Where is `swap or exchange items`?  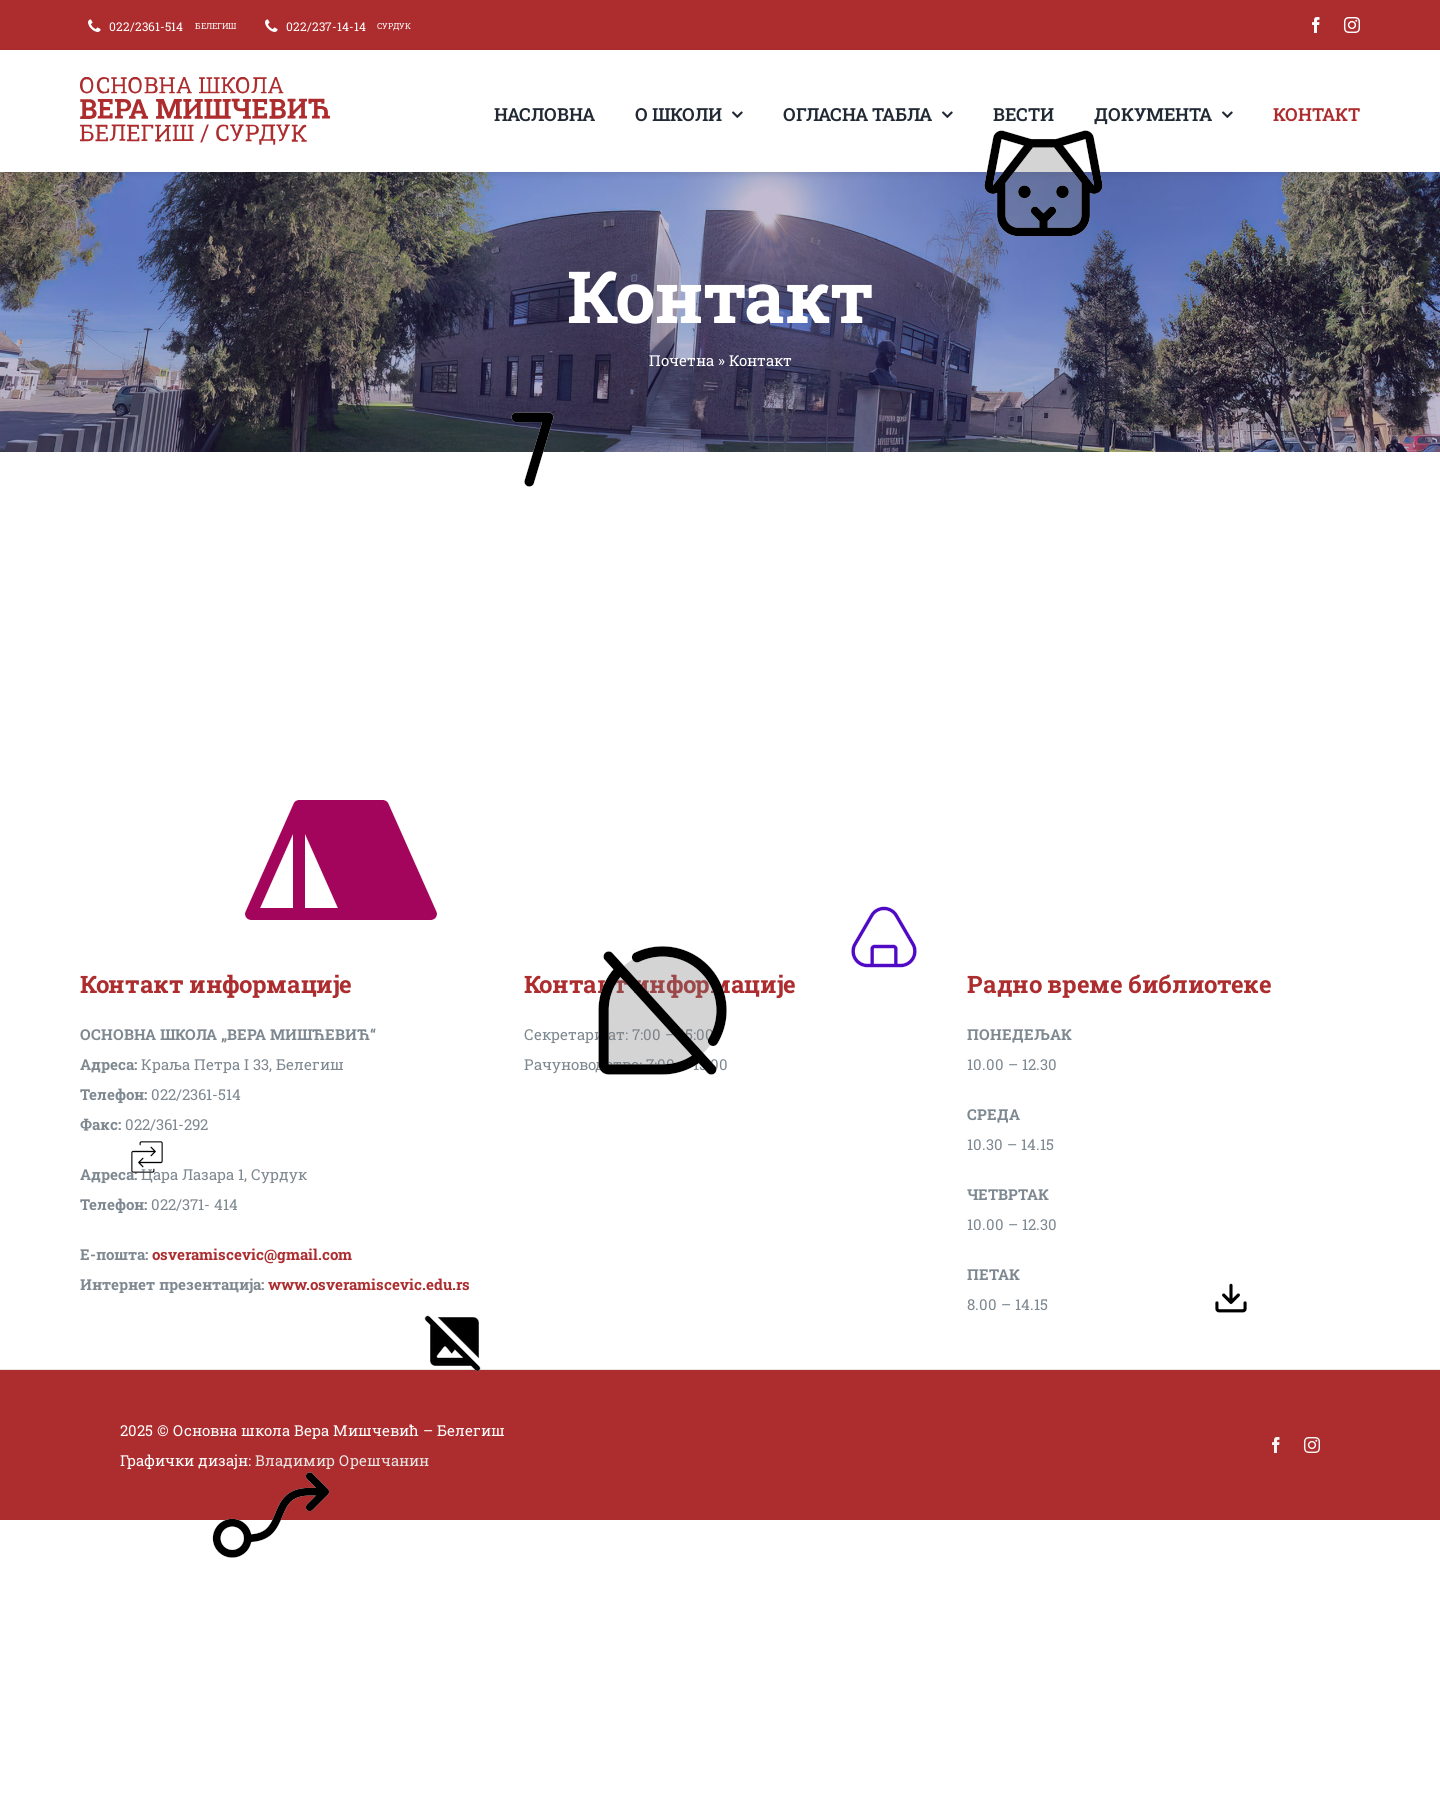 swap or exchange items is located at coordinates (147, 1157).